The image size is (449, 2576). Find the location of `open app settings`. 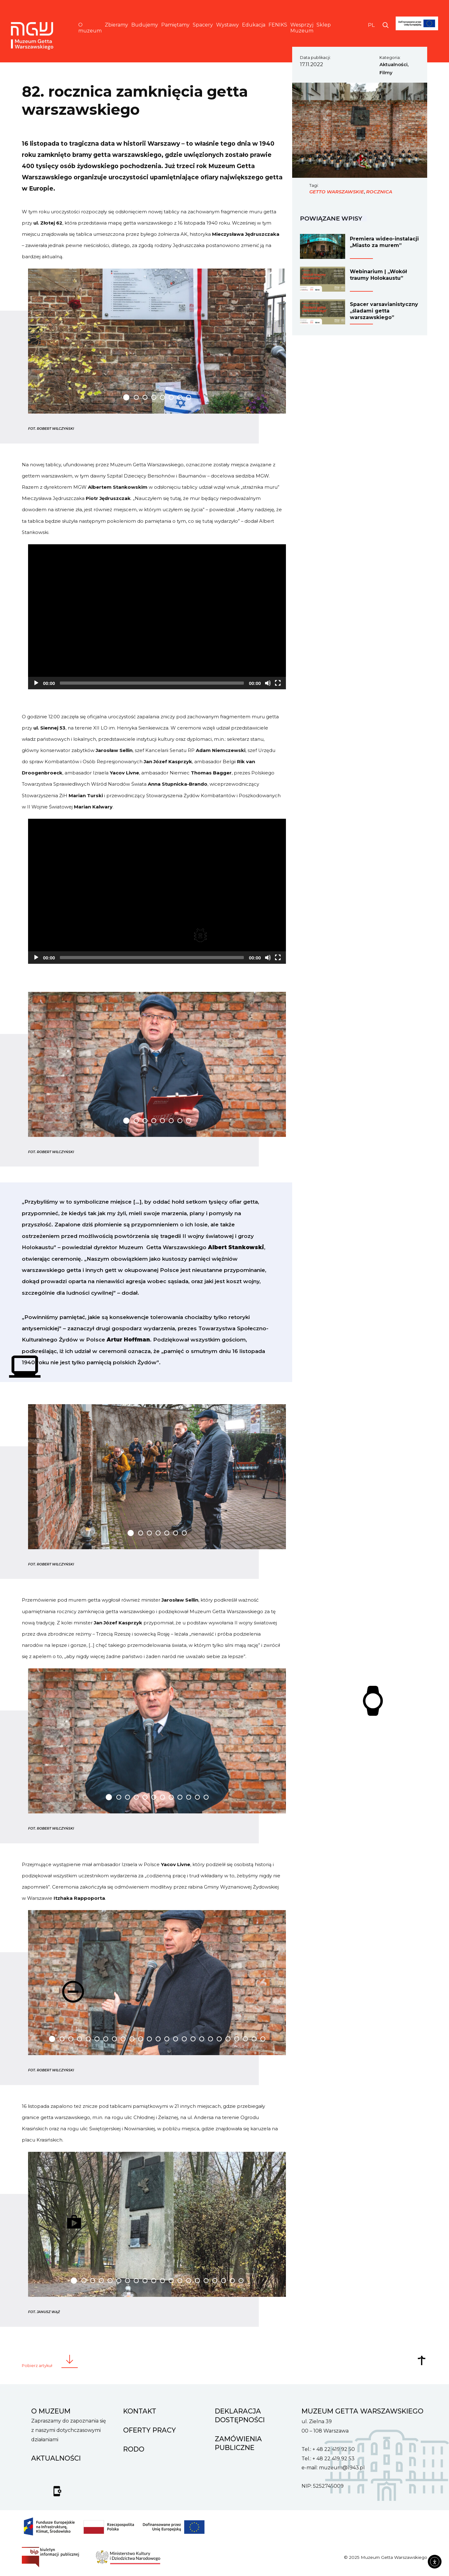

open app settings is located at coordinates (57, 2491).